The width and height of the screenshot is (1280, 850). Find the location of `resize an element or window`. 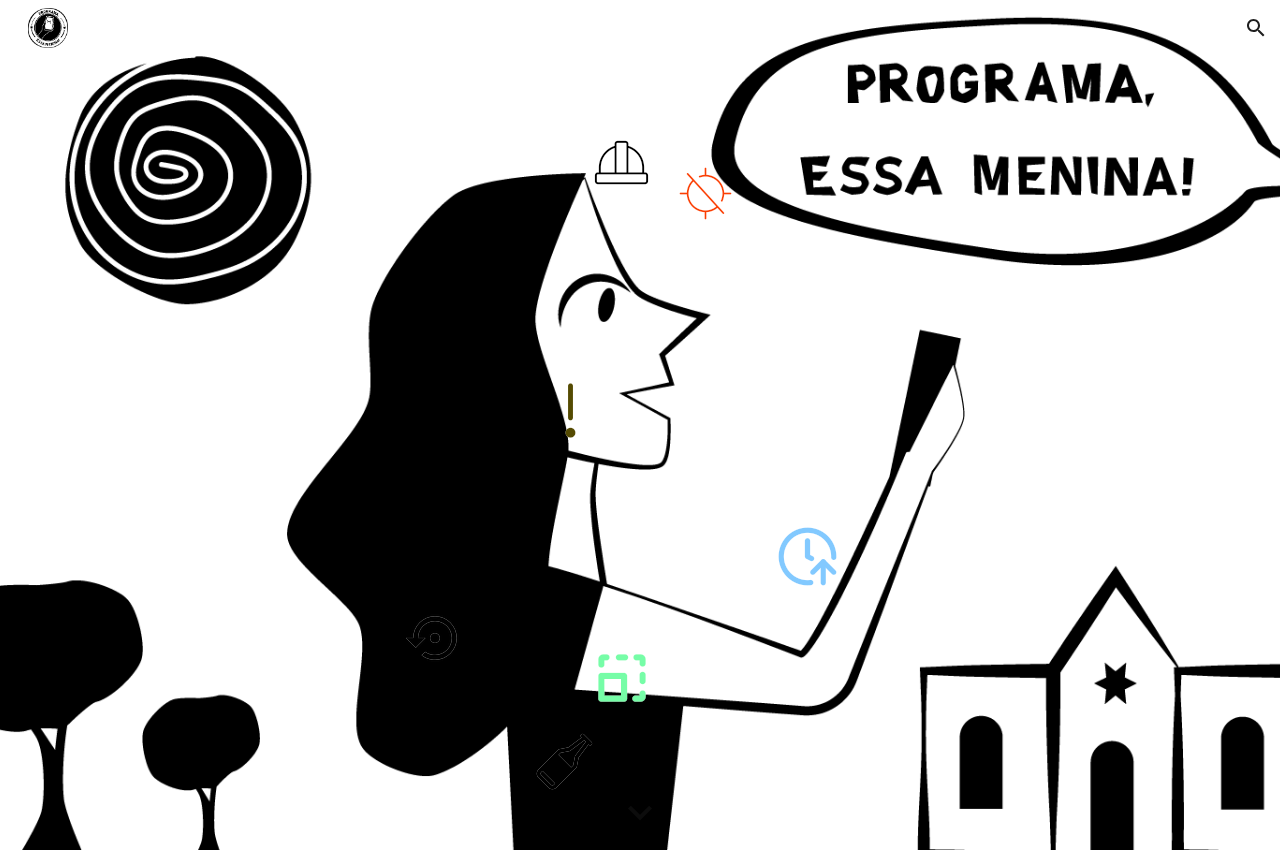

resize an element or window is located at coordinates (622, 678).